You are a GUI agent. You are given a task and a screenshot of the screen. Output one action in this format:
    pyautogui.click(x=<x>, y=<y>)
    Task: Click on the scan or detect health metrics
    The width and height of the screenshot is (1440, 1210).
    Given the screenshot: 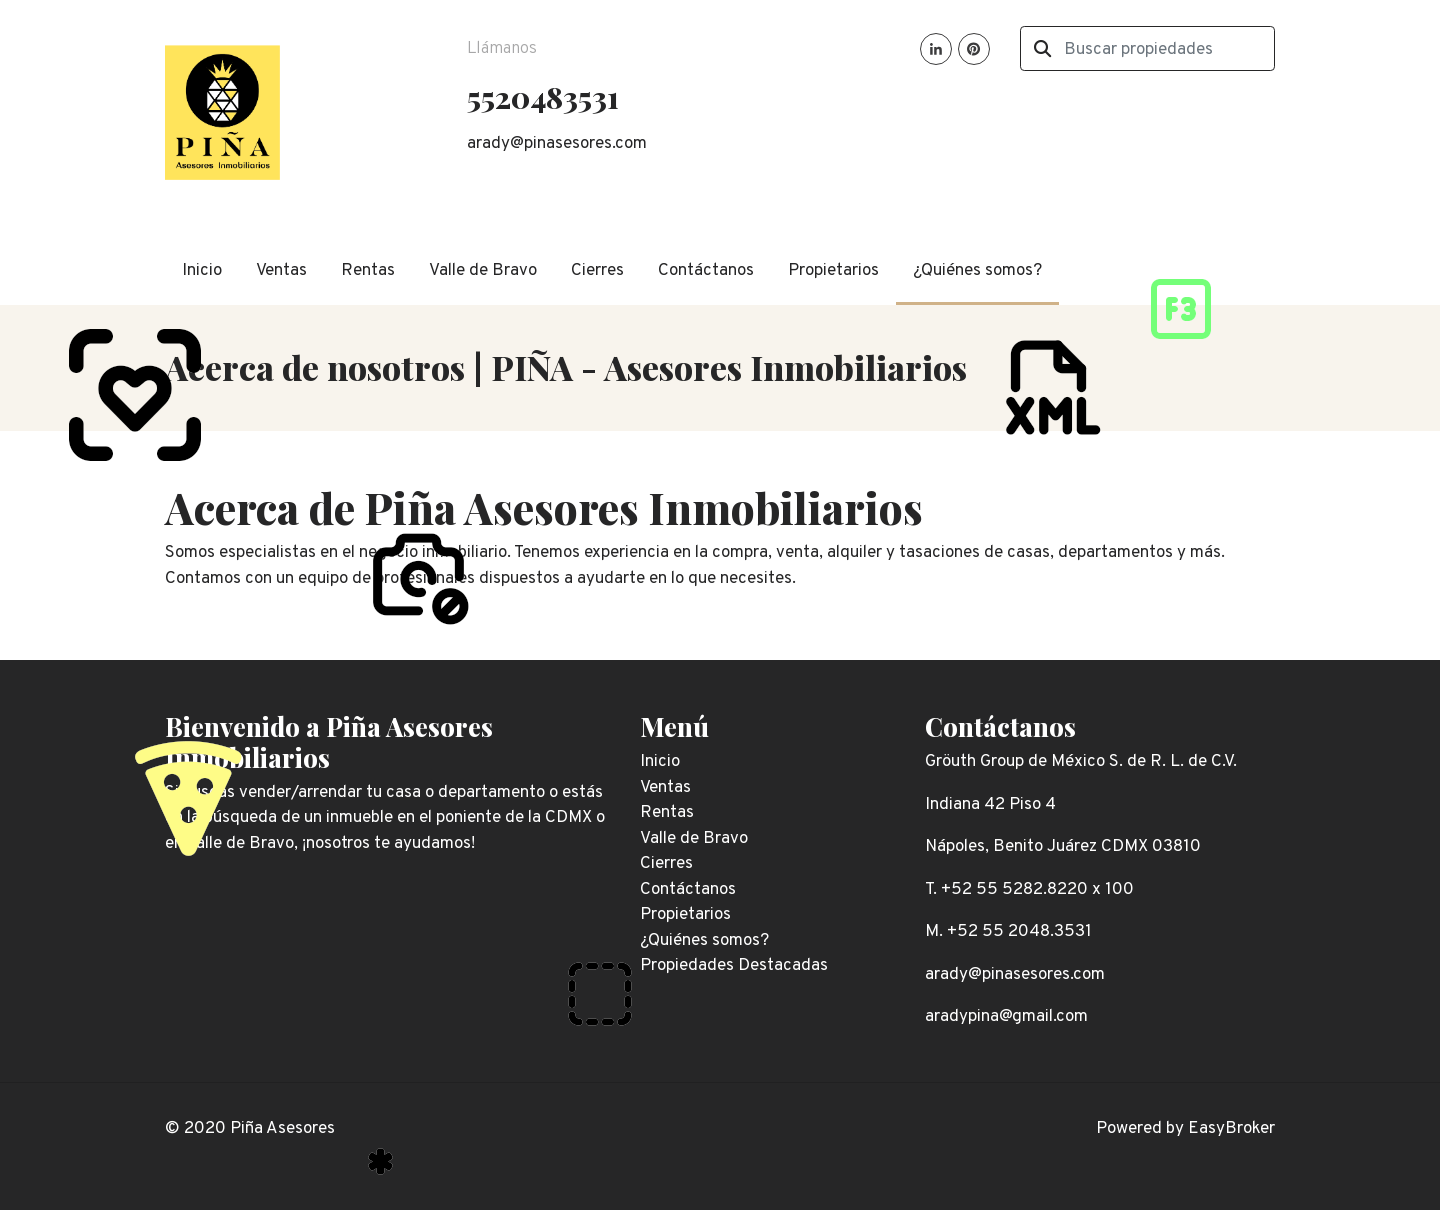 What is the action you would take?
    pyautogui.click(x=135, y=395)
    